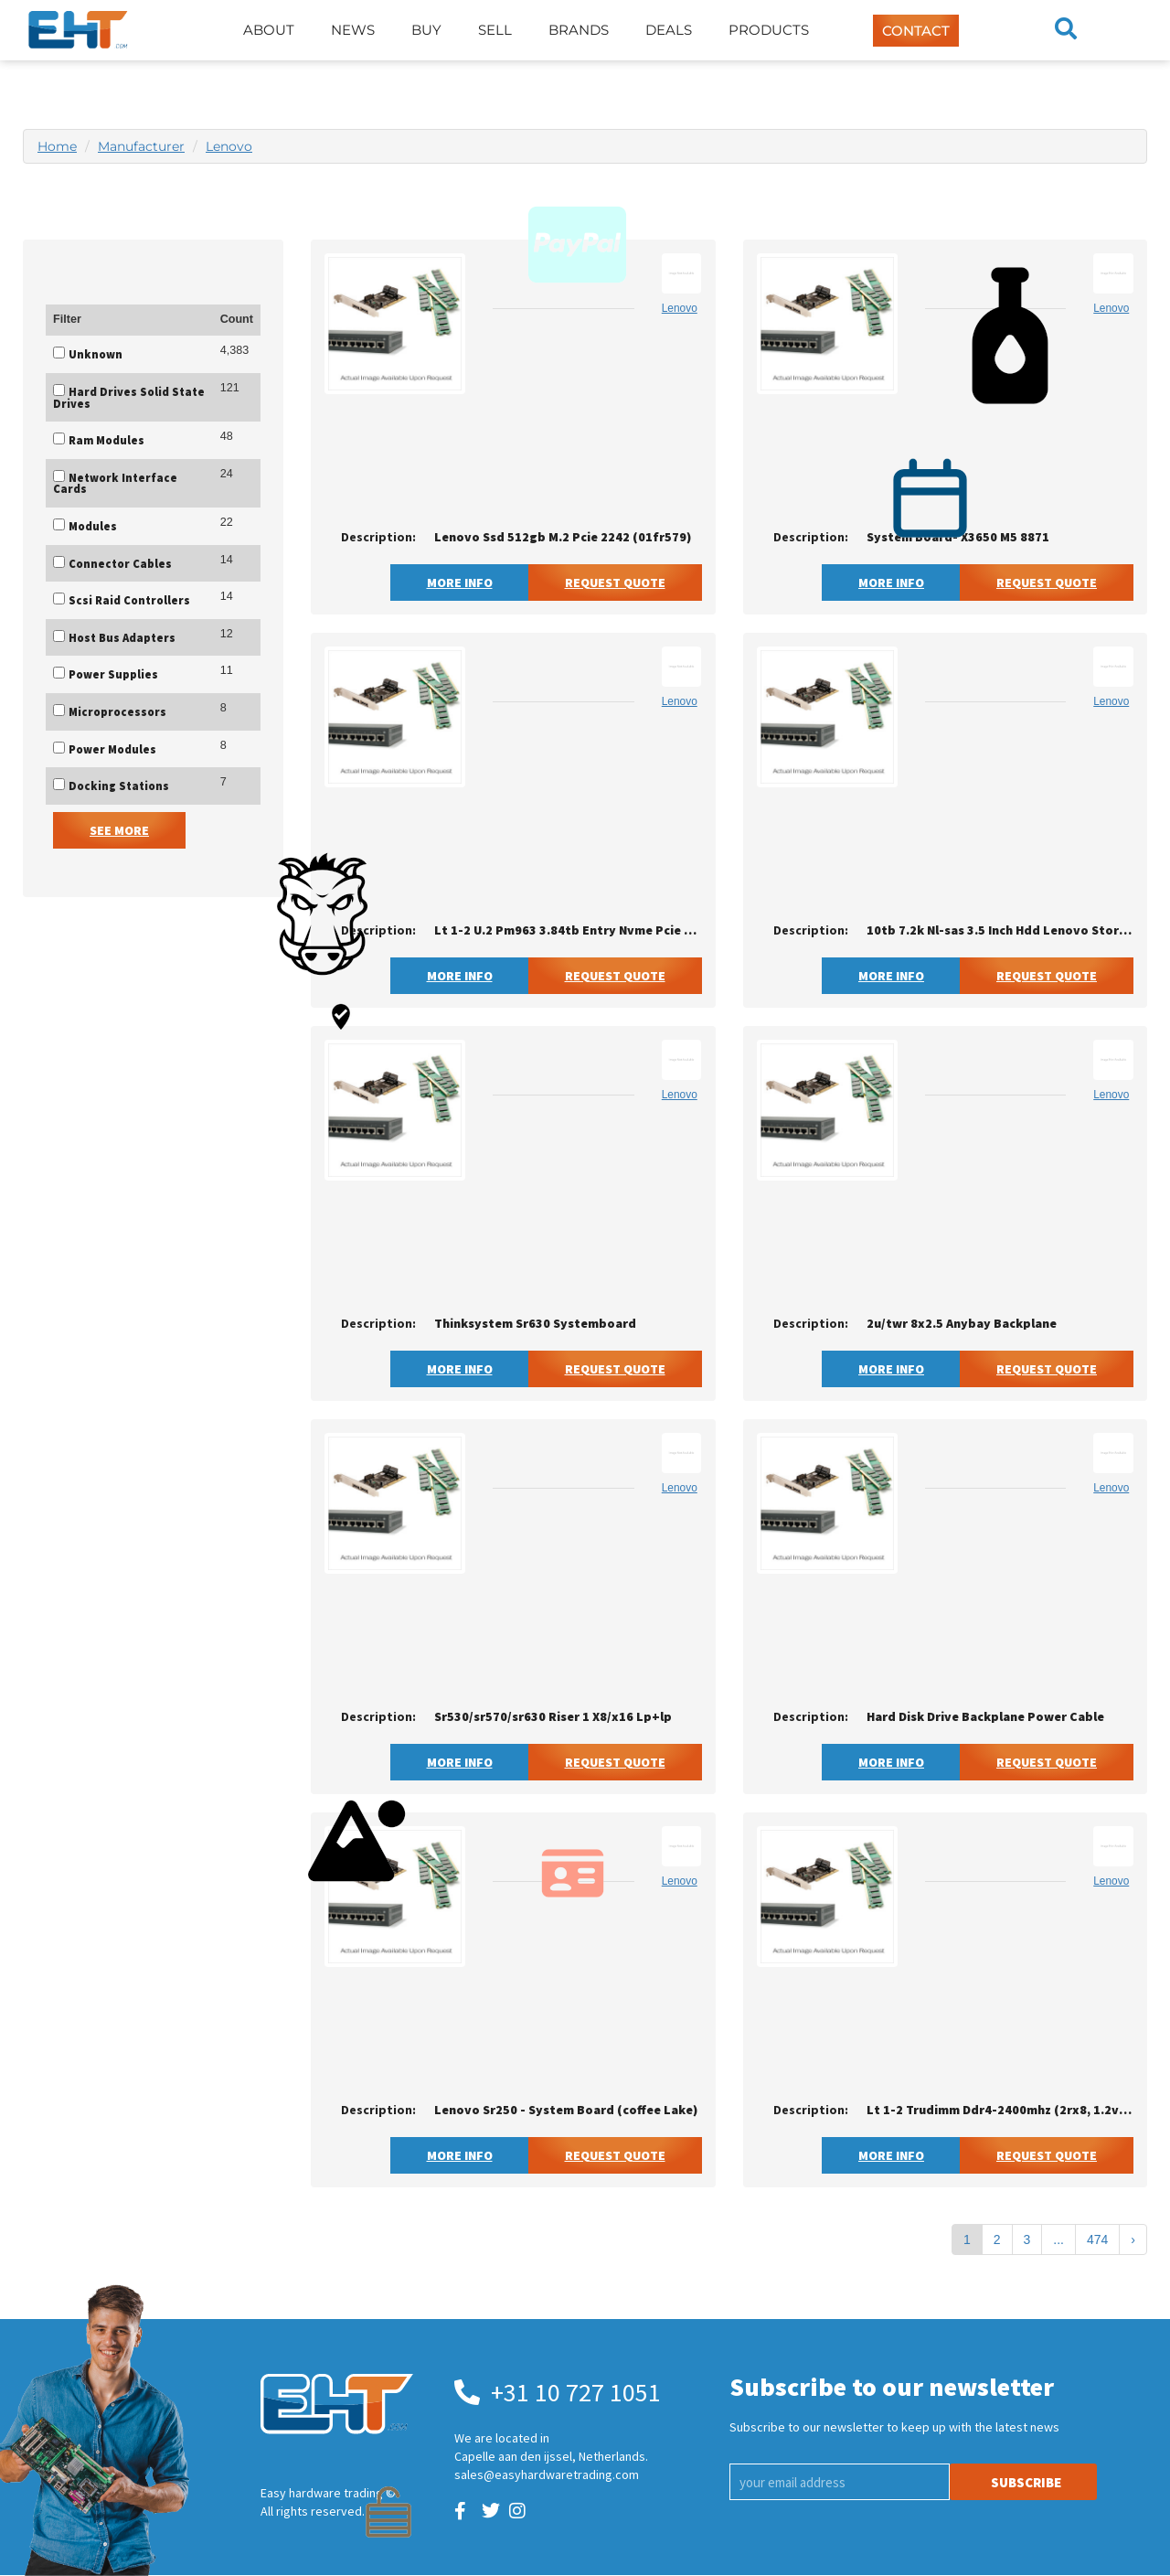 The height and width of the screenshot is (2576, 1170). Describe the element at coordinates (322, 914) in the screenshot. I see `grunt javascript task runner logo` at that location.